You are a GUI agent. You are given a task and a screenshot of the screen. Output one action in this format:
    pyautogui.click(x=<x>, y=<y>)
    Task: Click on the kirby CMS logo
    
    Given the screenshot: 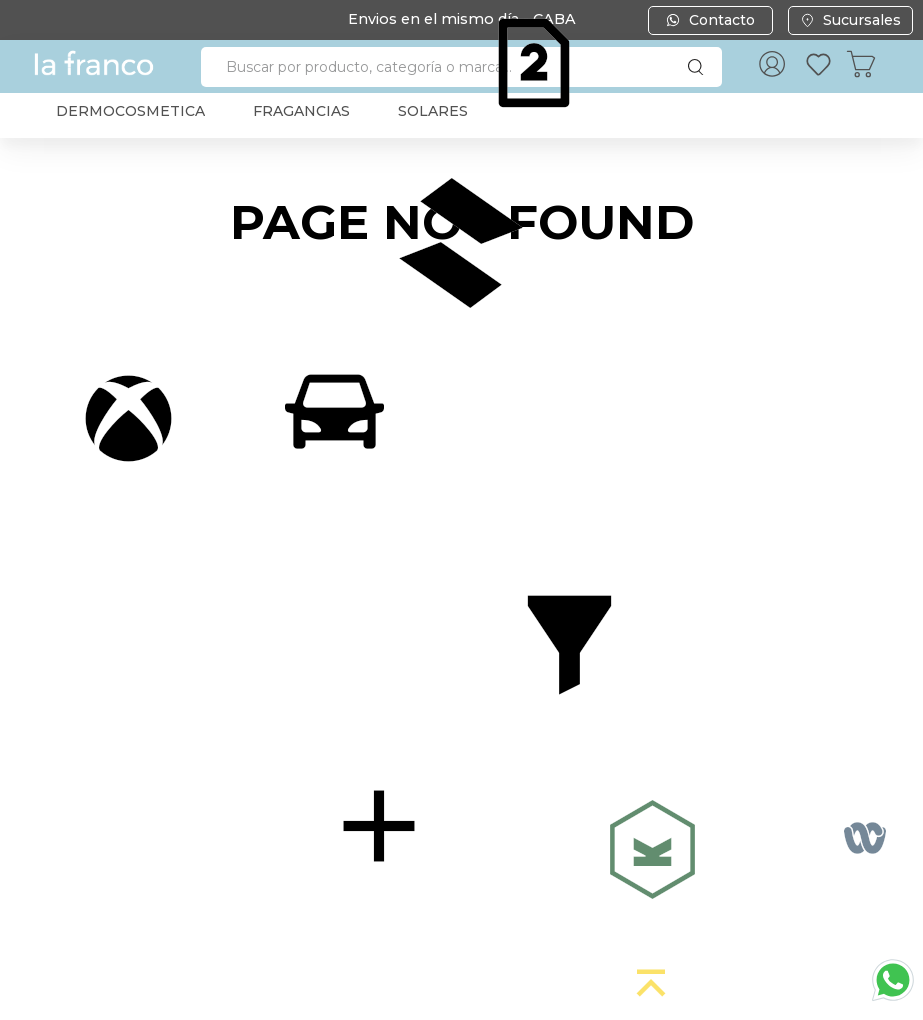 What is the action you would take?
    pyautogui.click(x=652, y=849)
    